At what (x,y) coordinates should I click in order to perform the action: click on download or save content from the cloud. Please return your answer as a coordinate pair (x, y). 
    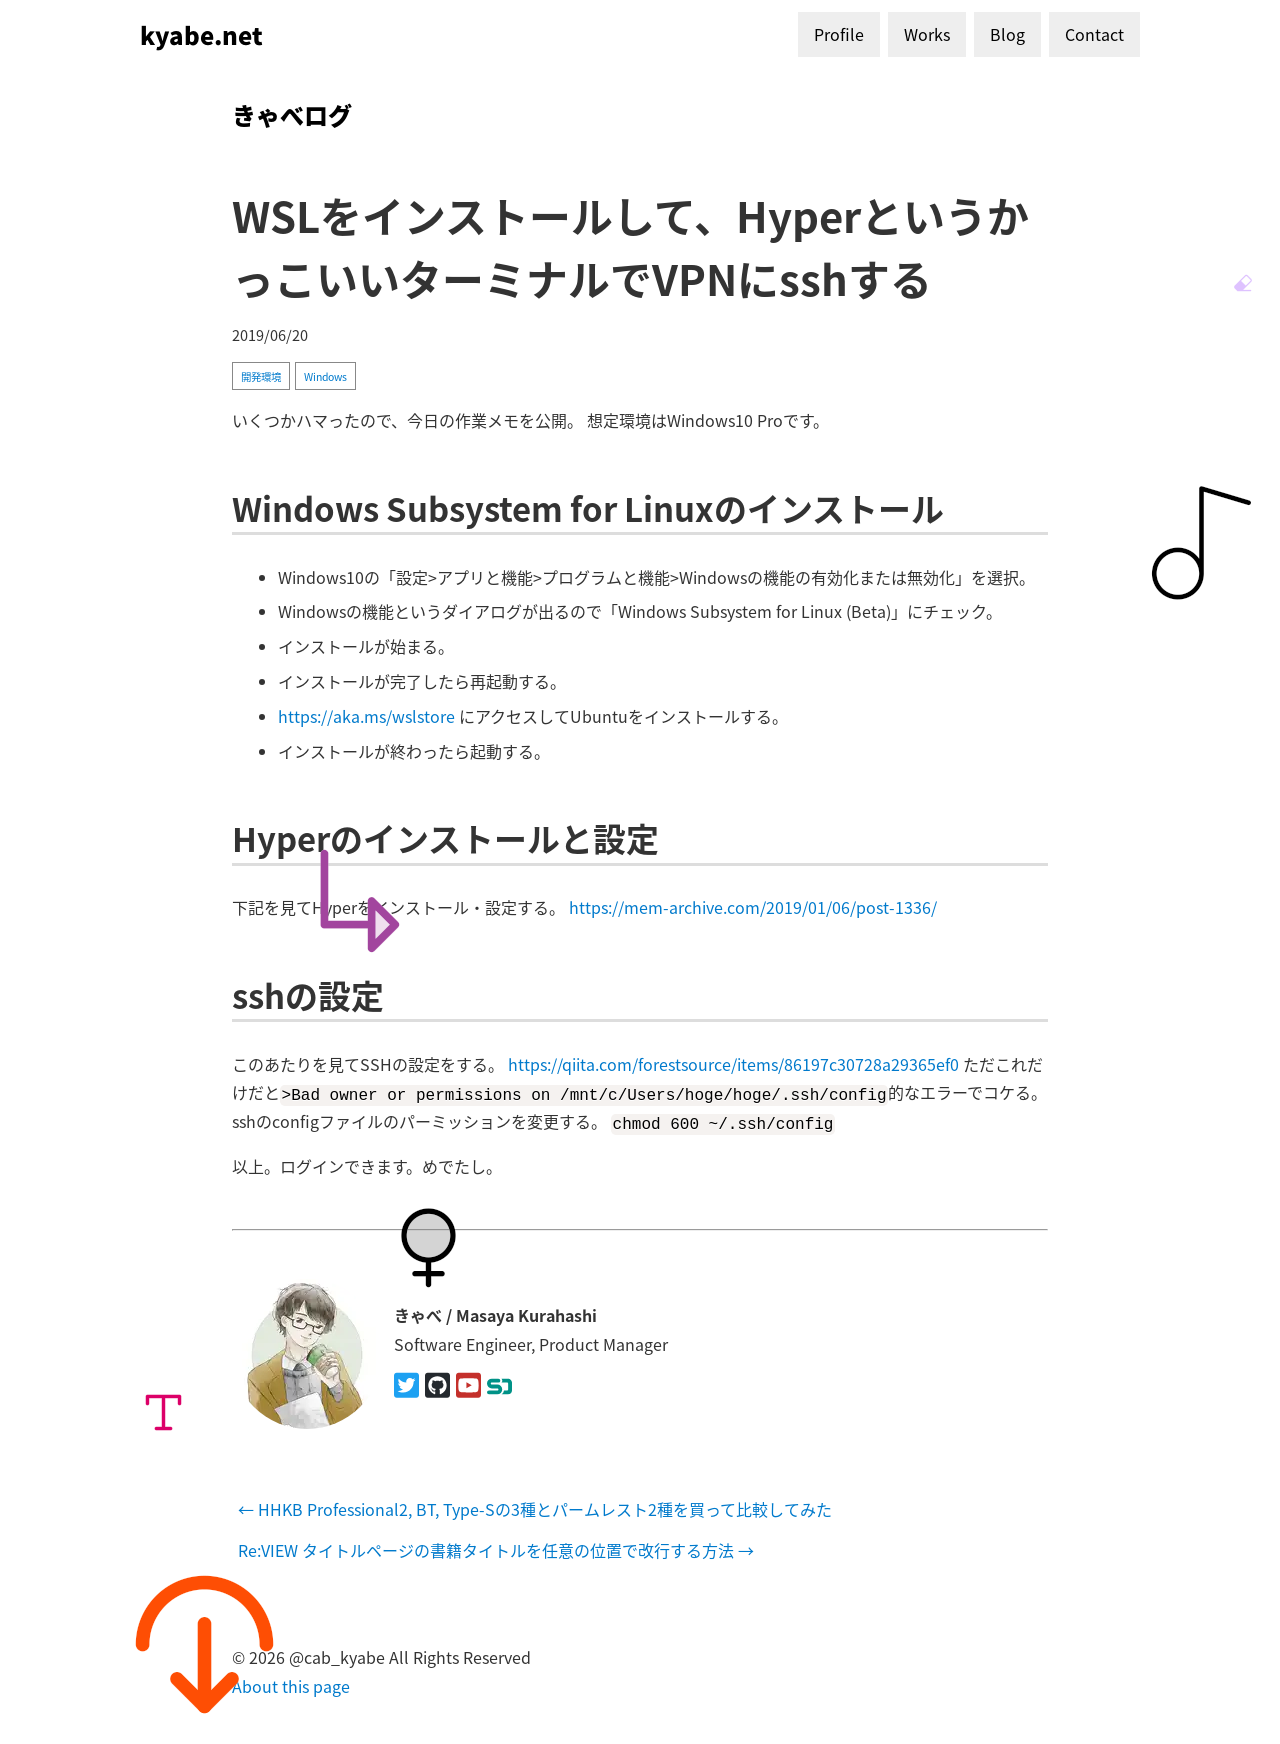
    Looking at the image, I should click on (204, 1644).